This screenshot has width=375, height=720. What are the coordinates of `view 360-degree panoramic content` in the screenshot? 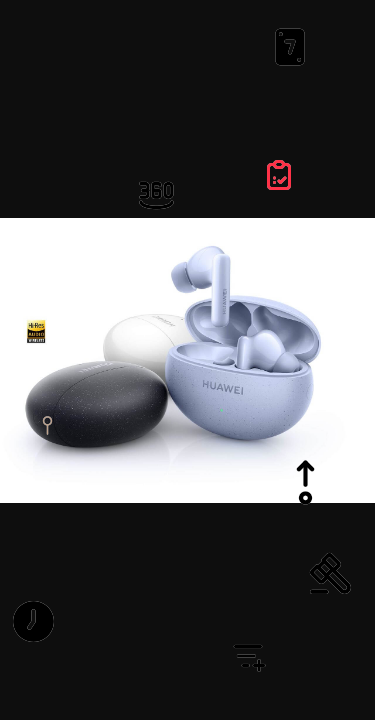 It's located at (156, 195).